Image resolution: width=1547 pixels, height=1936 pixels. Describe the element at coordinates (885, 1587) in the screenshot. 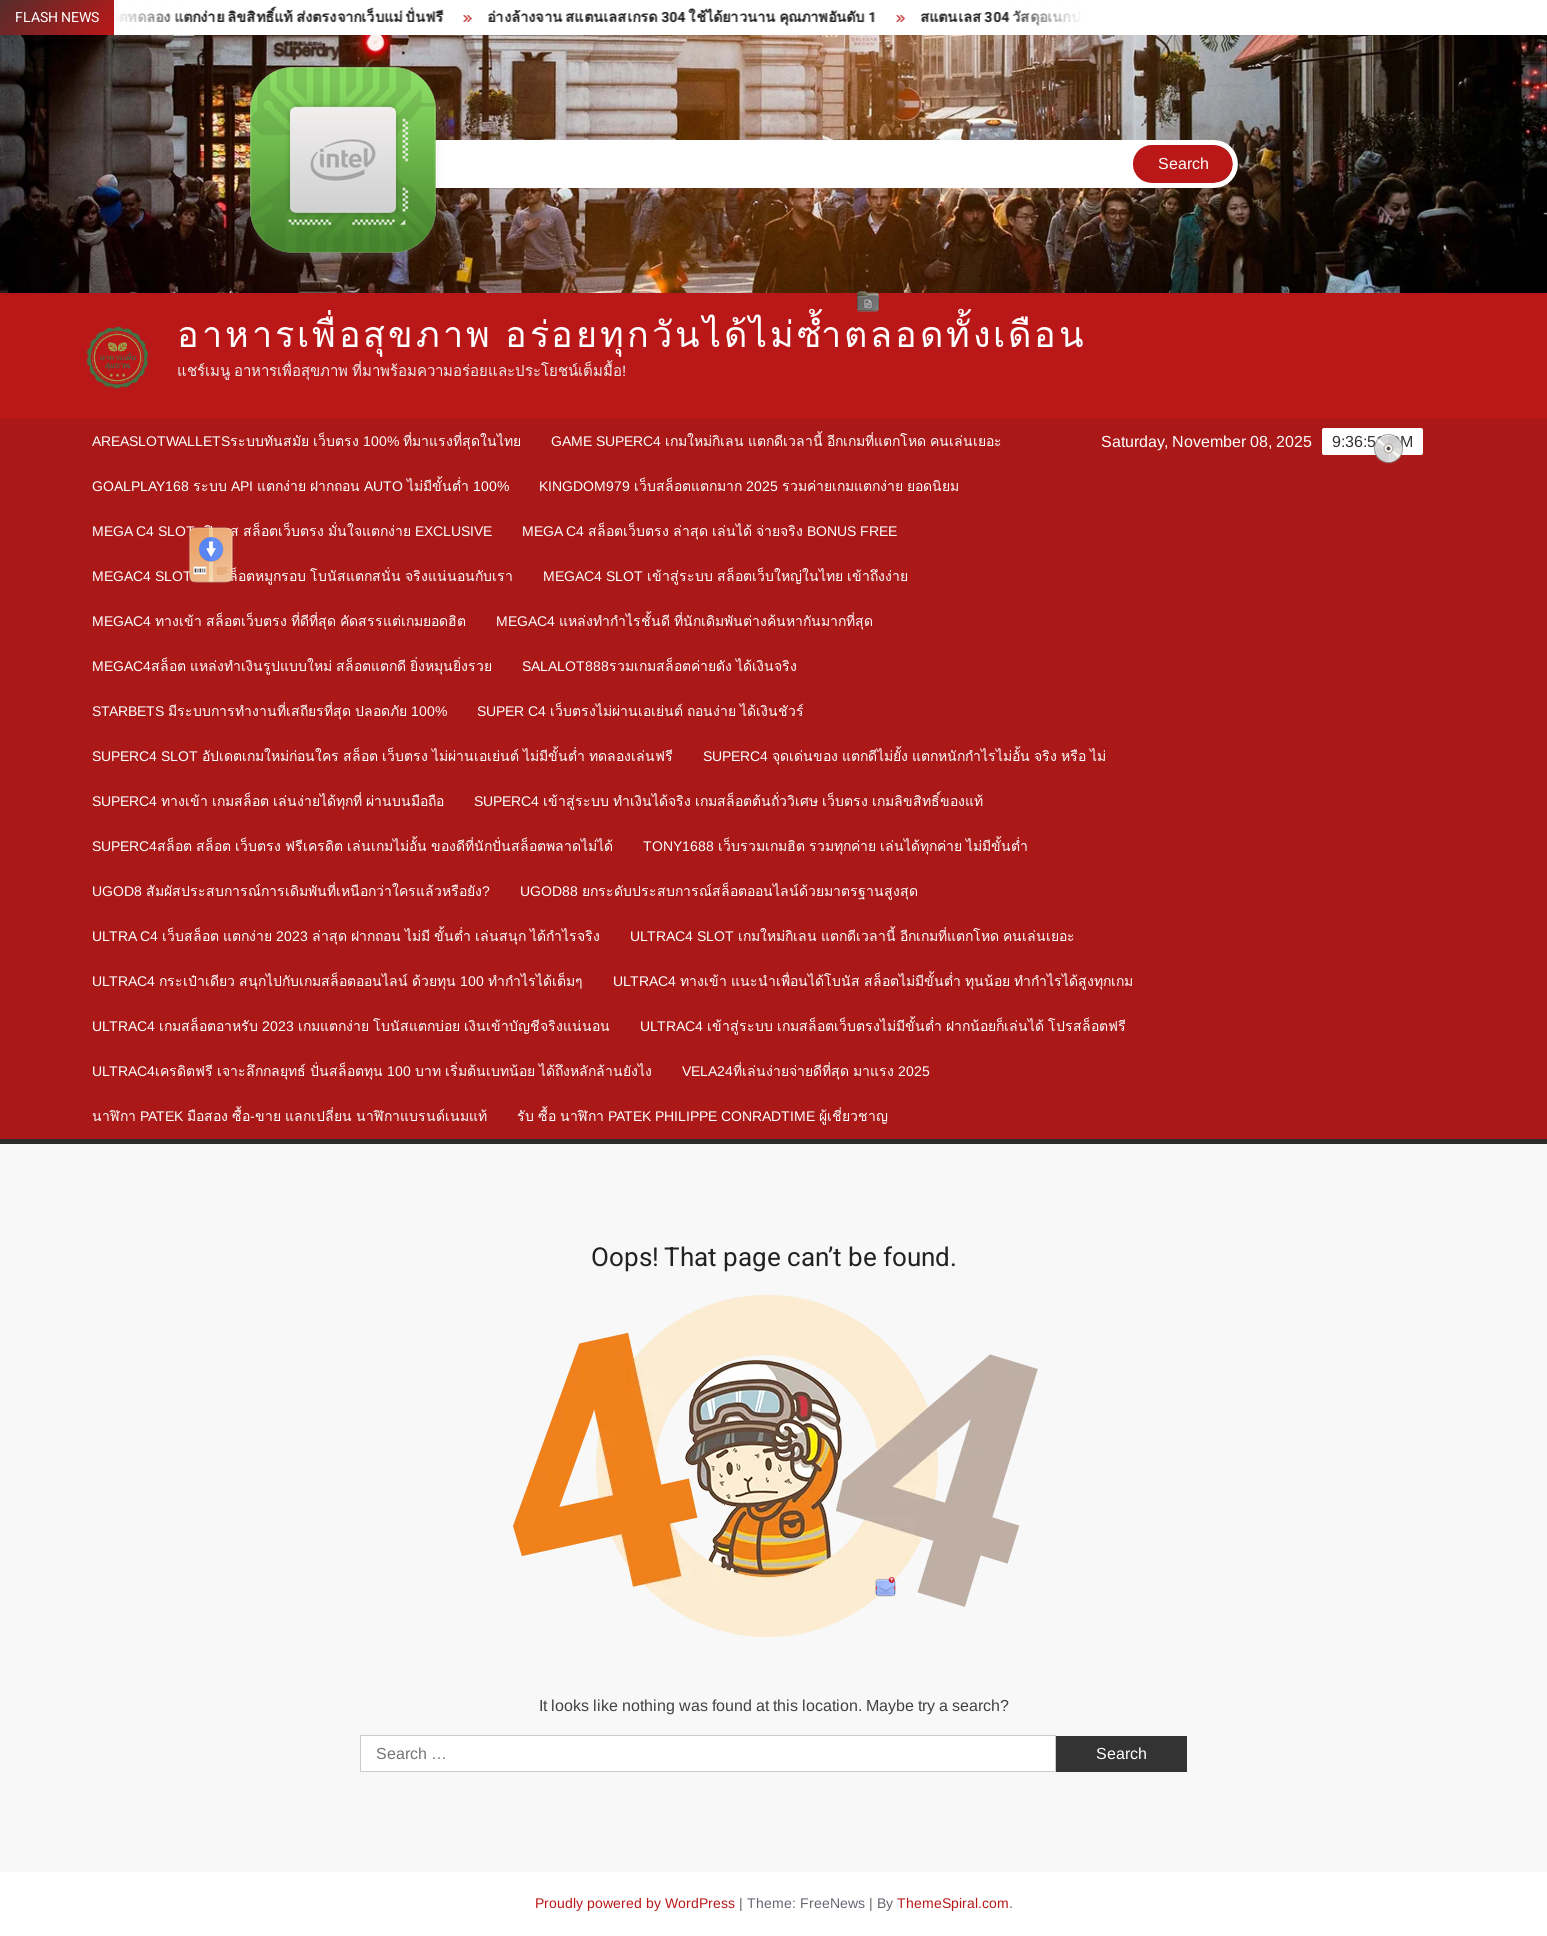

I see `send an email message` at that location.